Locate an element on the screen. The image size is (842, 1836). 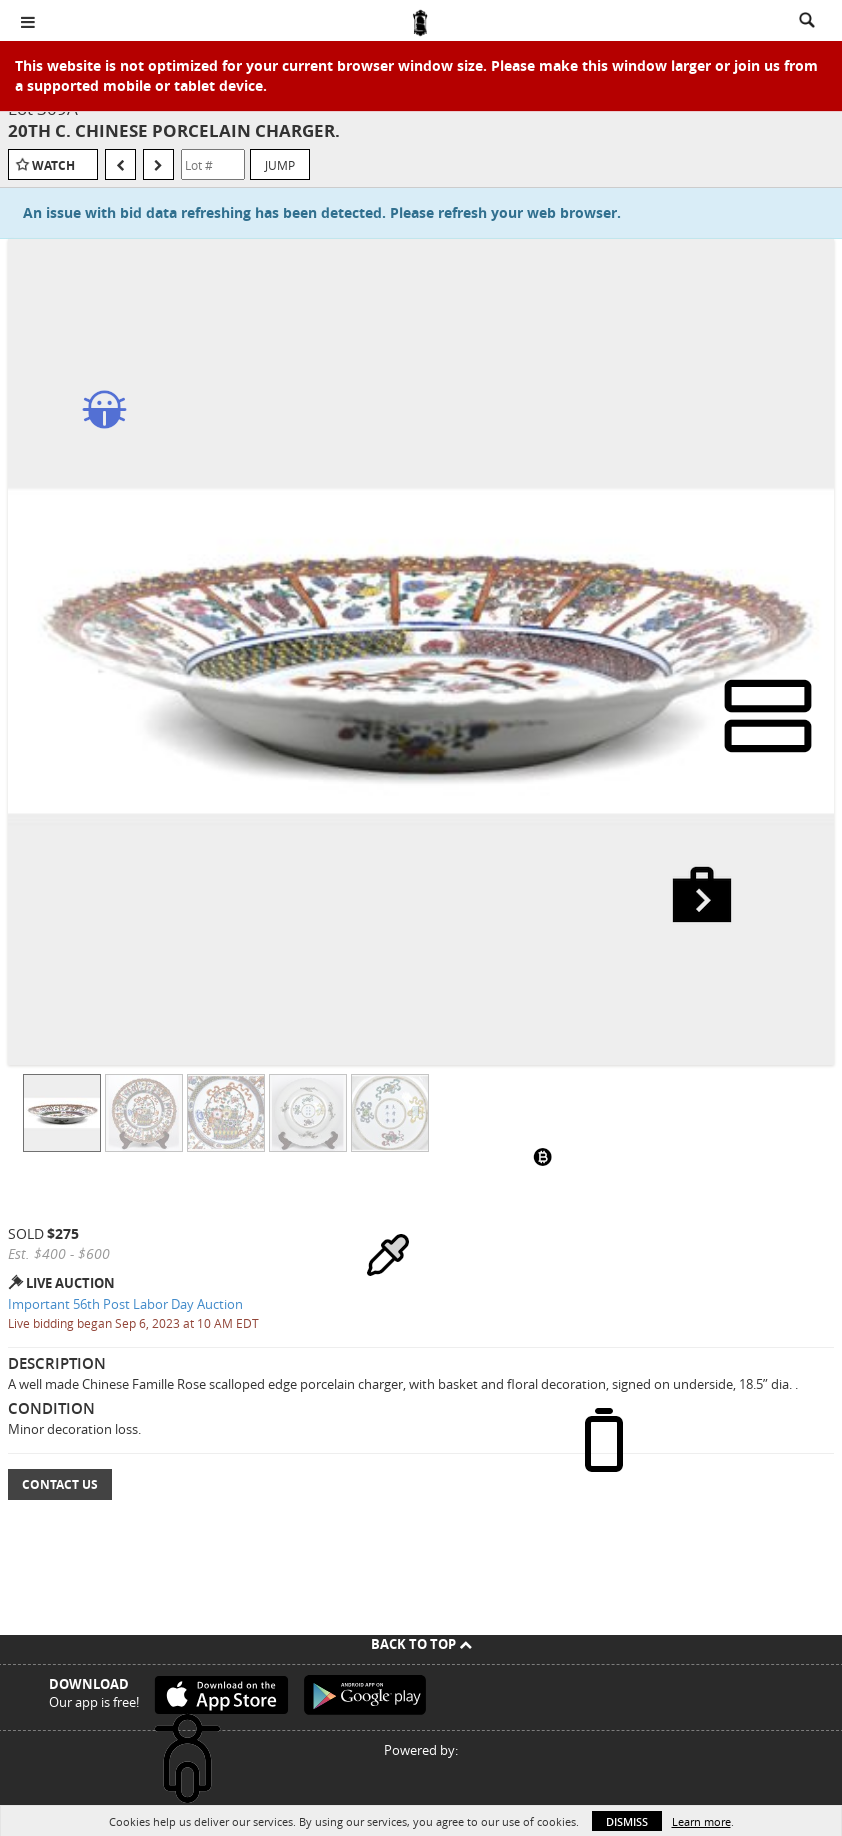
indicates battery is empty or depleted is located at coordinates (604, 1440).